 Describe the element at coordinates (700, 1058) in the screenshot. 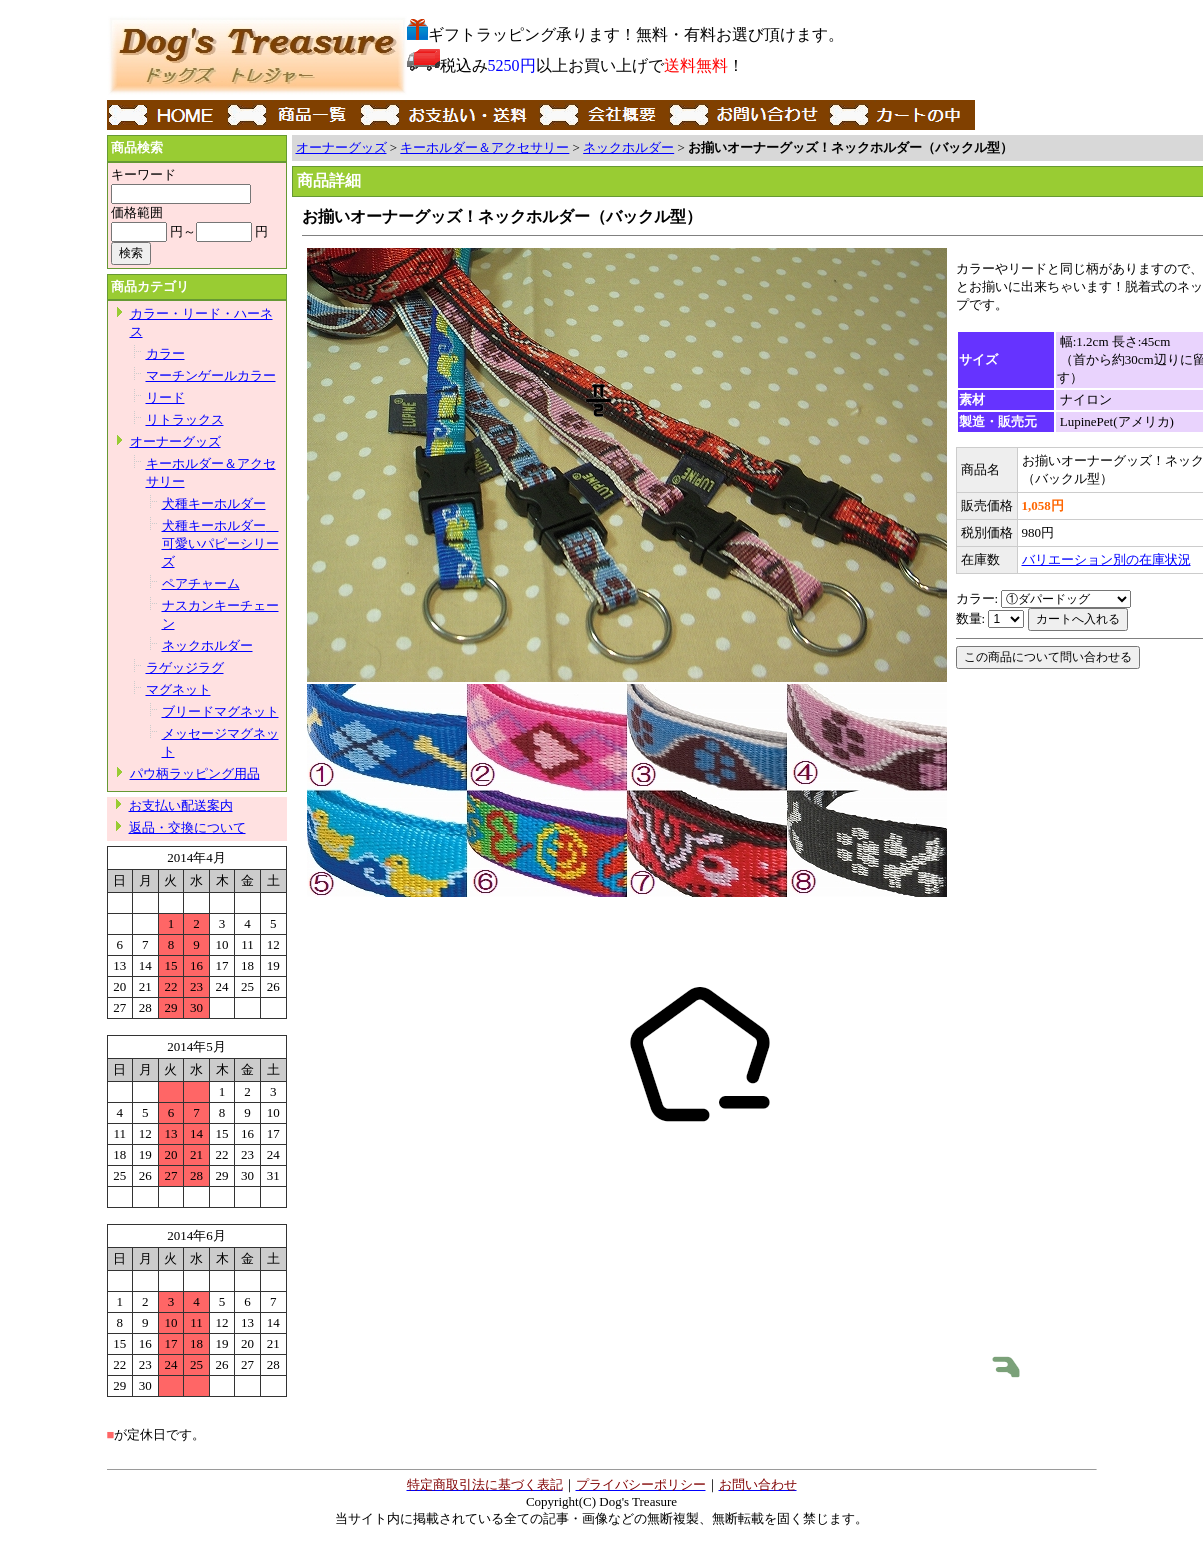

I see `remove a selected shape` at that location.